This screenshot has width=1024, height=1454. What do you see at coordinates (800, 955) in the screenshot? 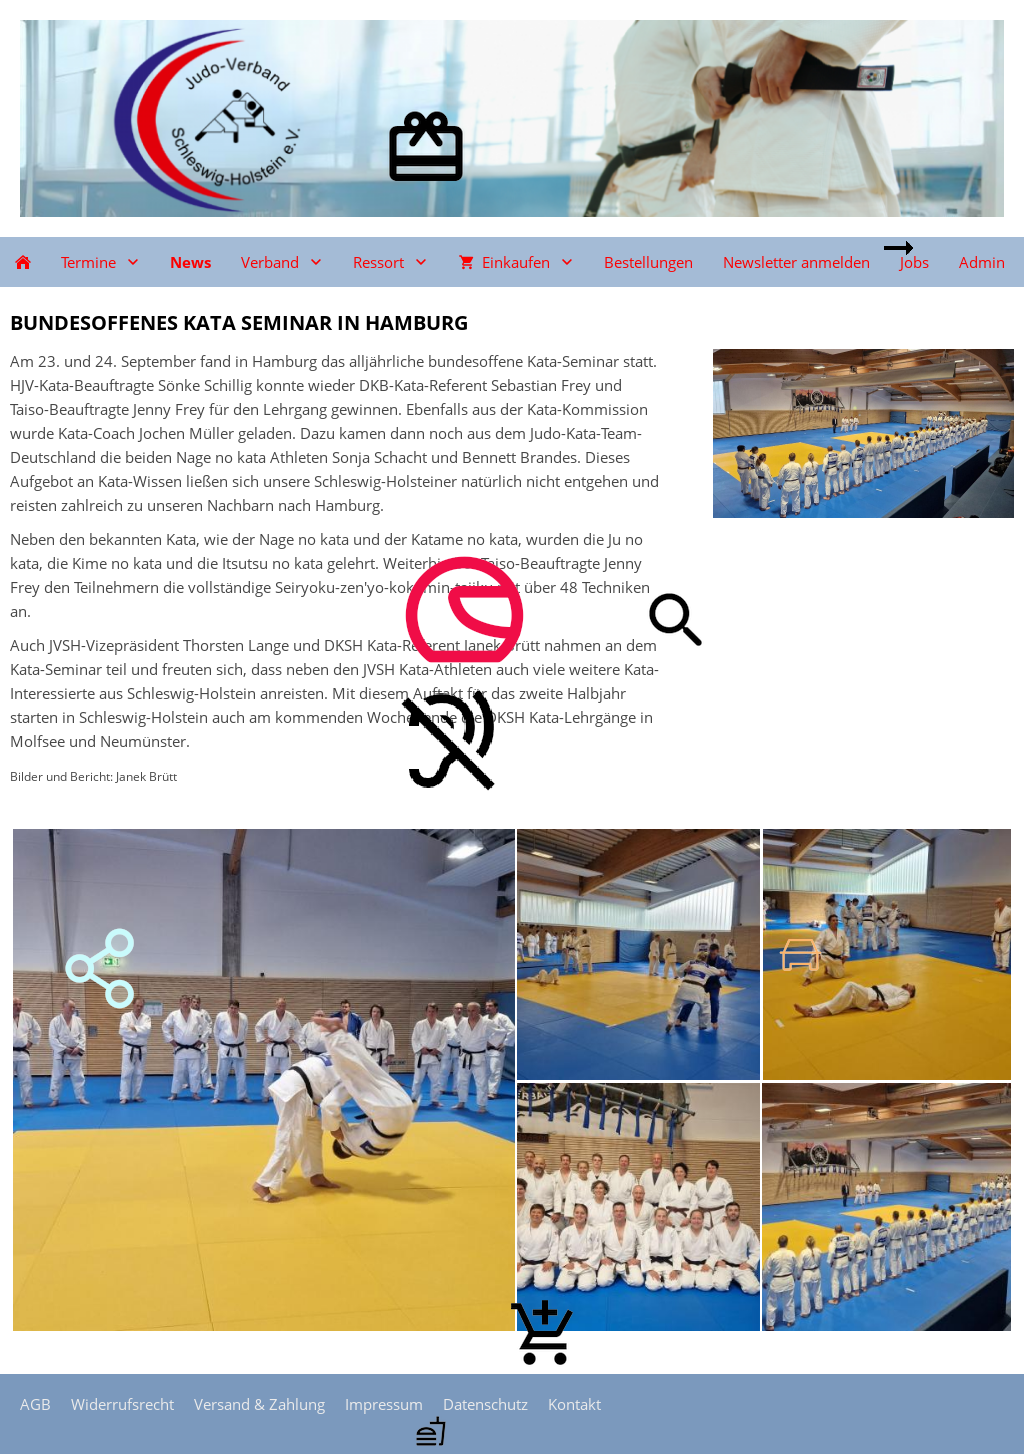
I see `access vehicle or car-related features` at bounding box center [800, 955].